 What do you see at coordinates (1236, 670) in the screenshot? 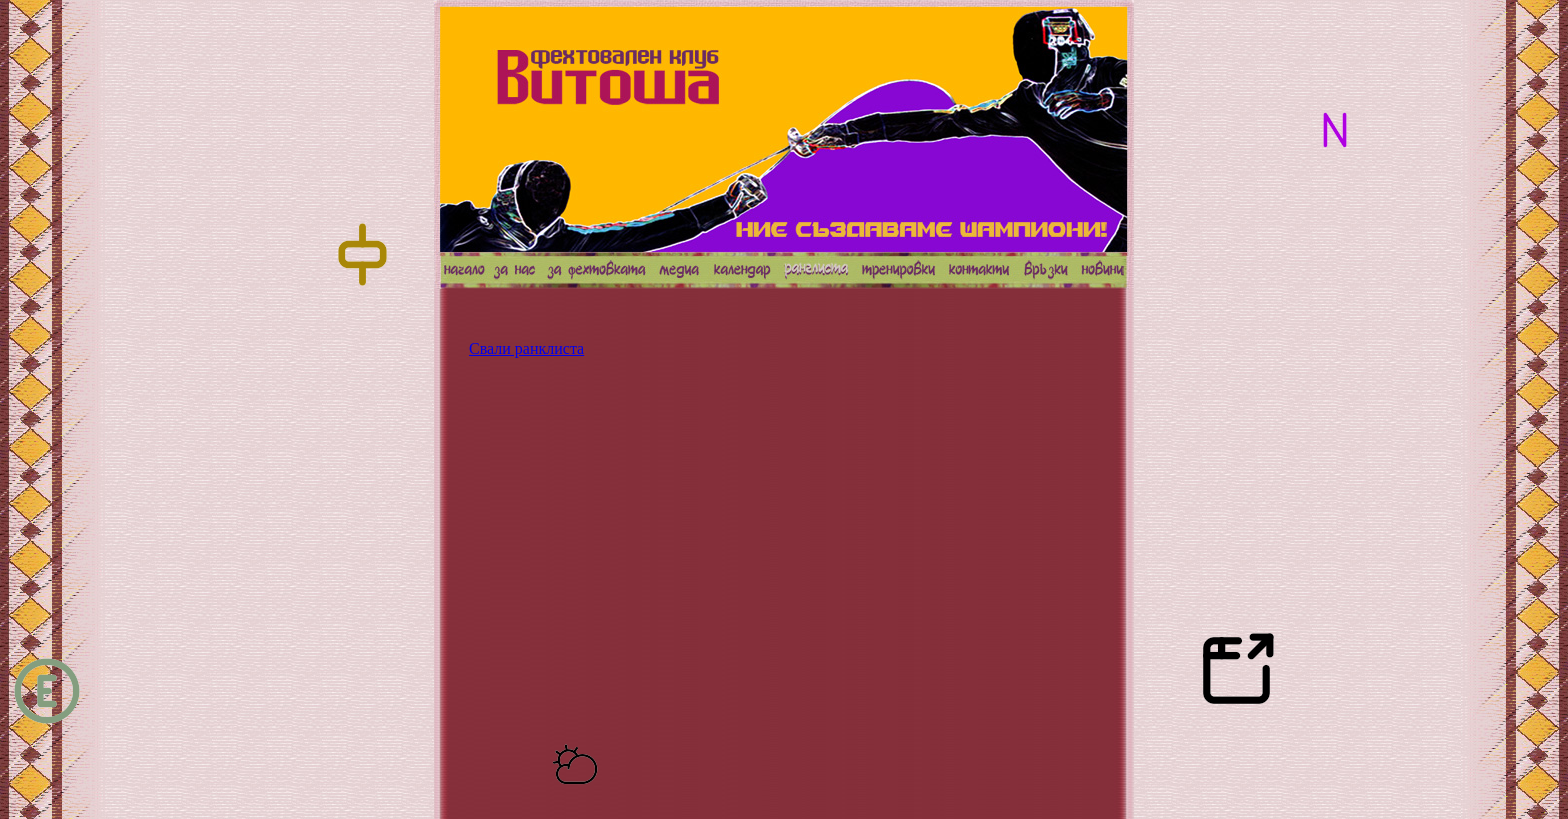
I see `maximize browser window to full screen` at bounding box center [1236, 670].